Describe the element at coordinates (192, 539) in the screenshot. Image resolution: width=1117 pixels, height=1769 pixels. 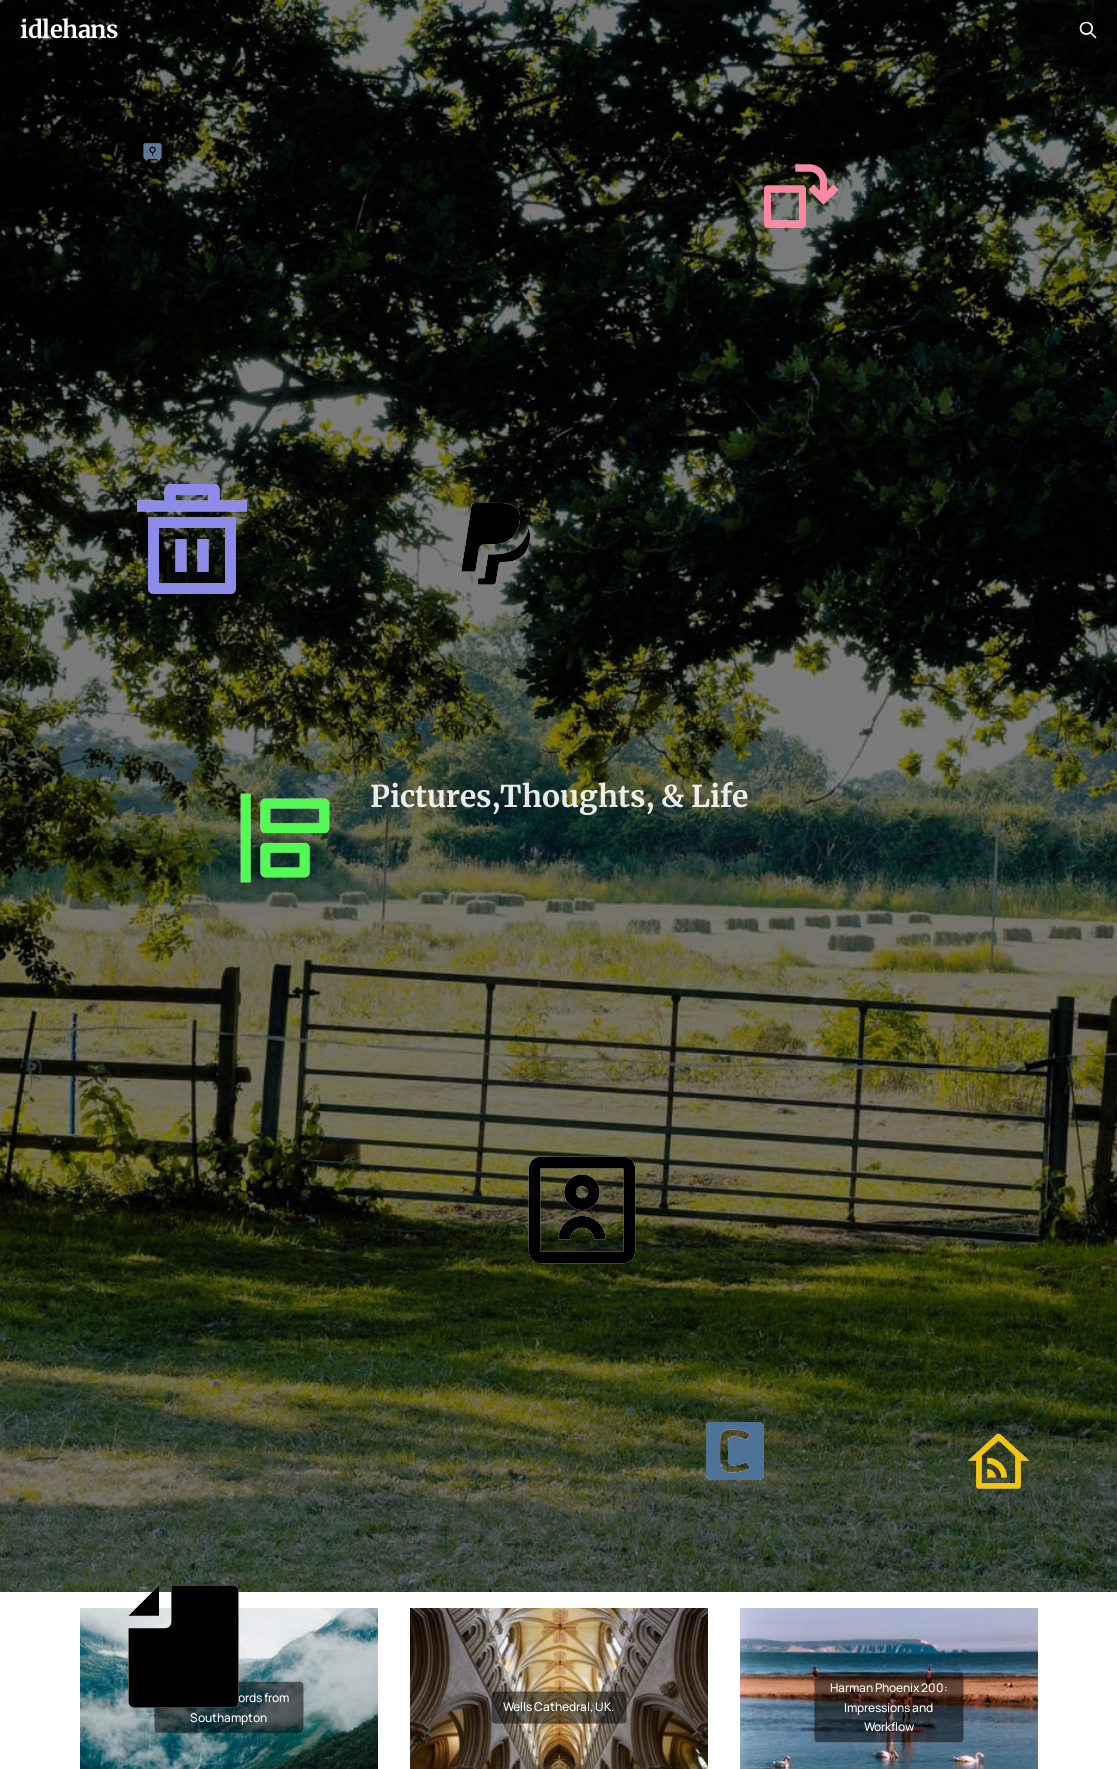
I see `delete selected item` at that location.